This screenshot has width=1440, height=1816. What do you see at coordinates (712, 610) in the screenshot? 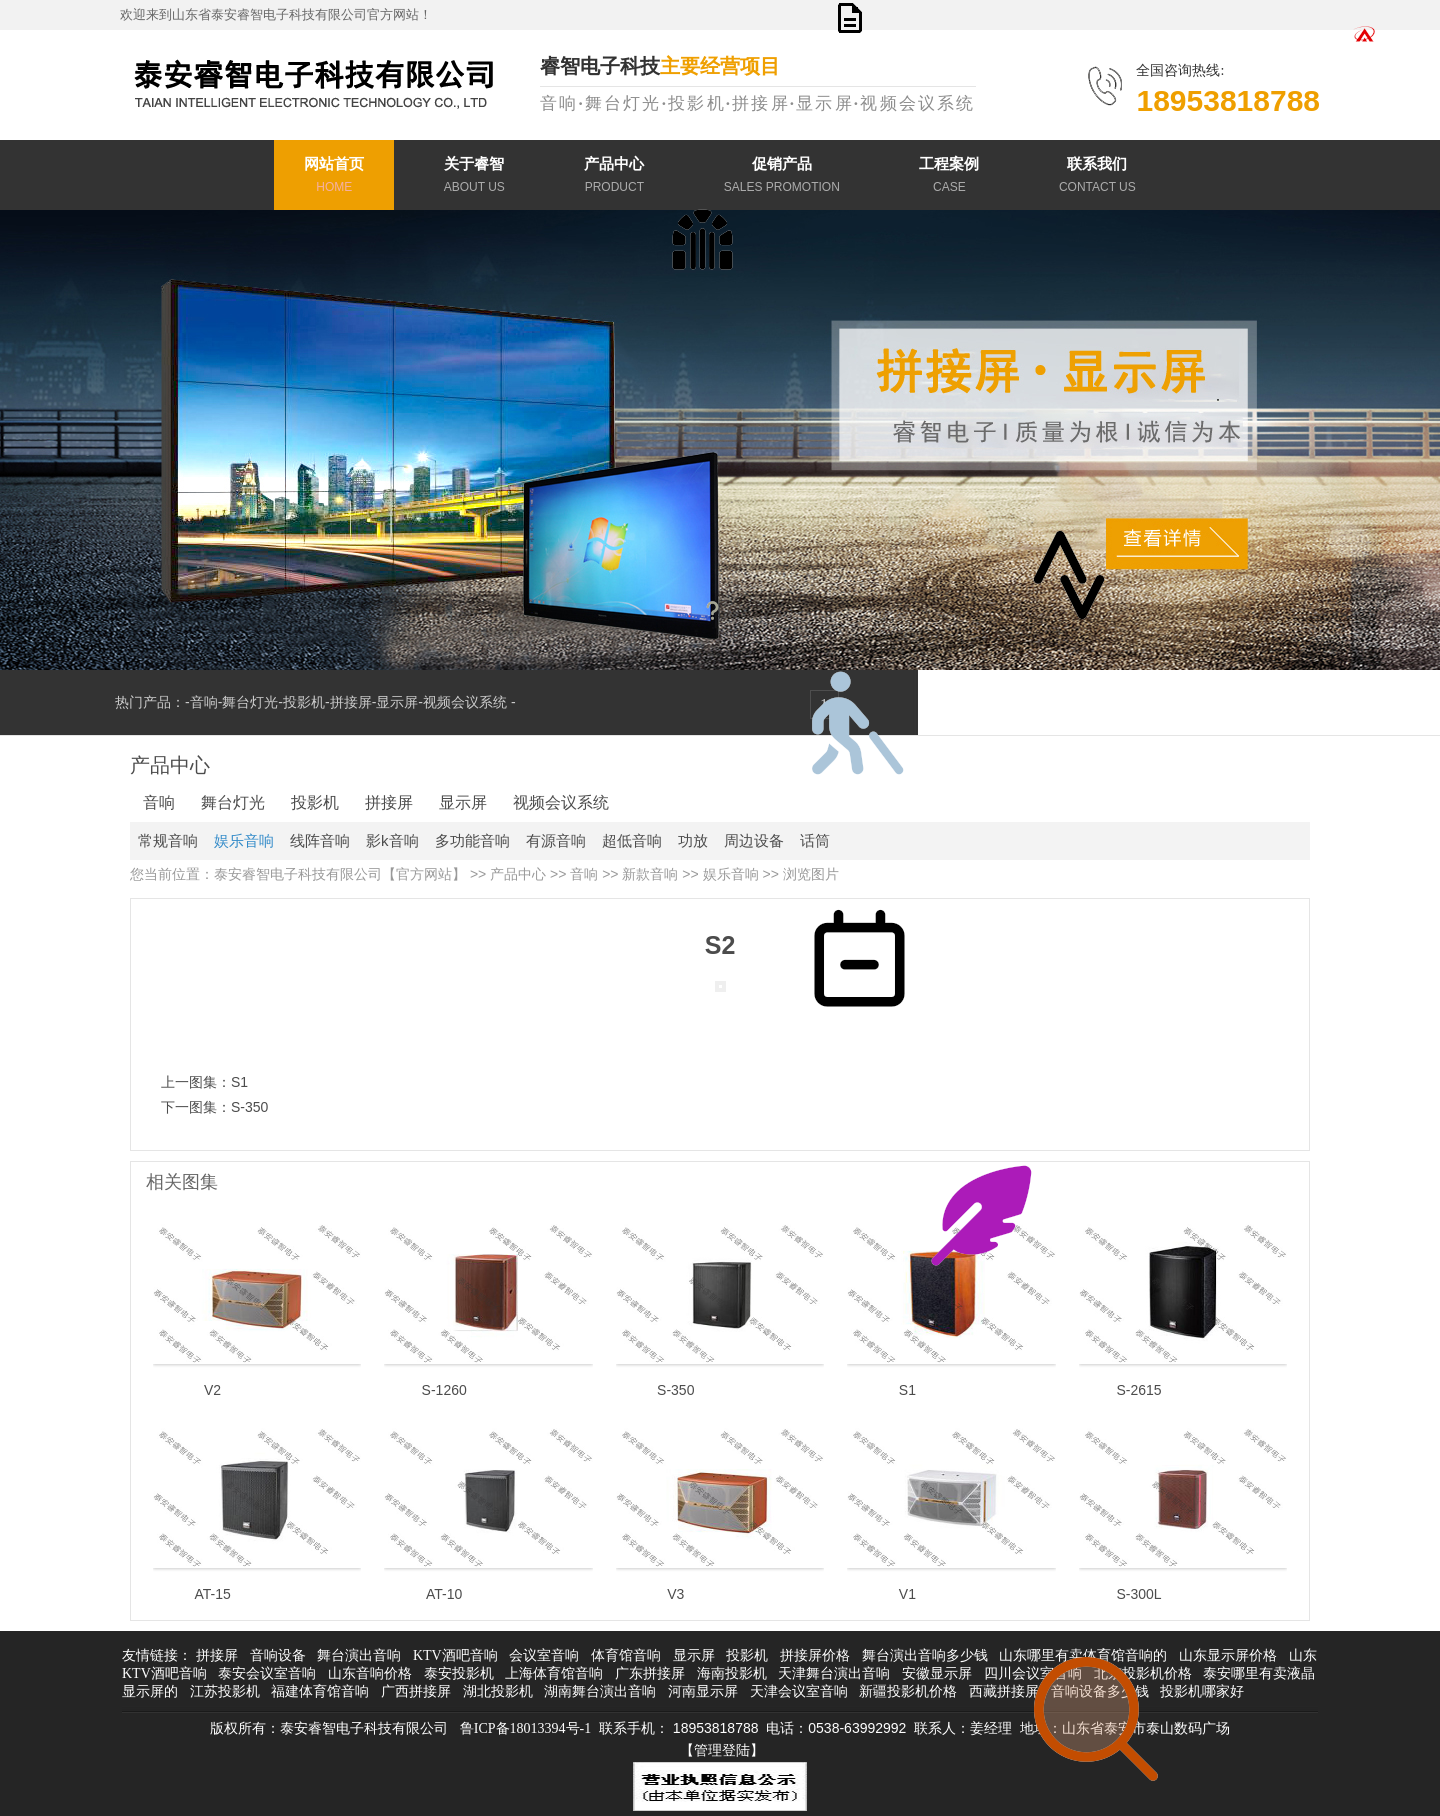
I see `access help or support` at bounding box center [712, 610].